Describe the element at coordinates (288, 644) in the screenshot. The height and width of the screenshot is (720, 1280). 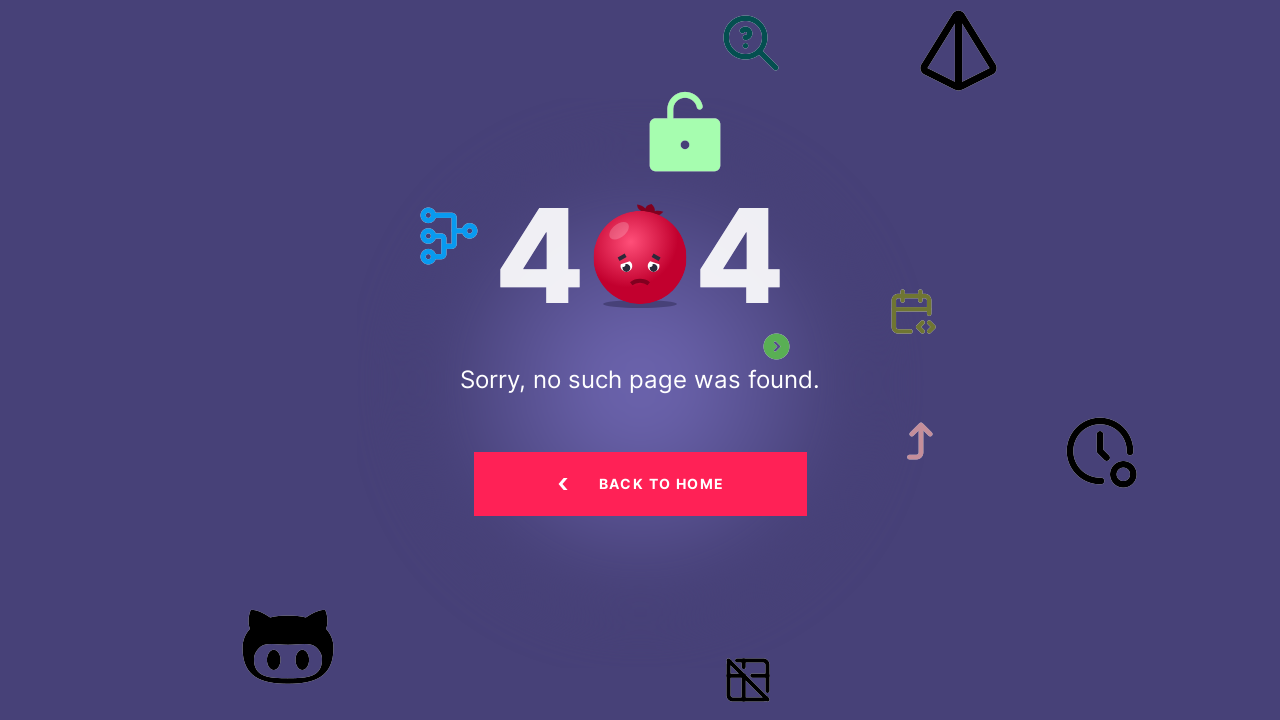
I see `access GitHub integration or repository` at that location.